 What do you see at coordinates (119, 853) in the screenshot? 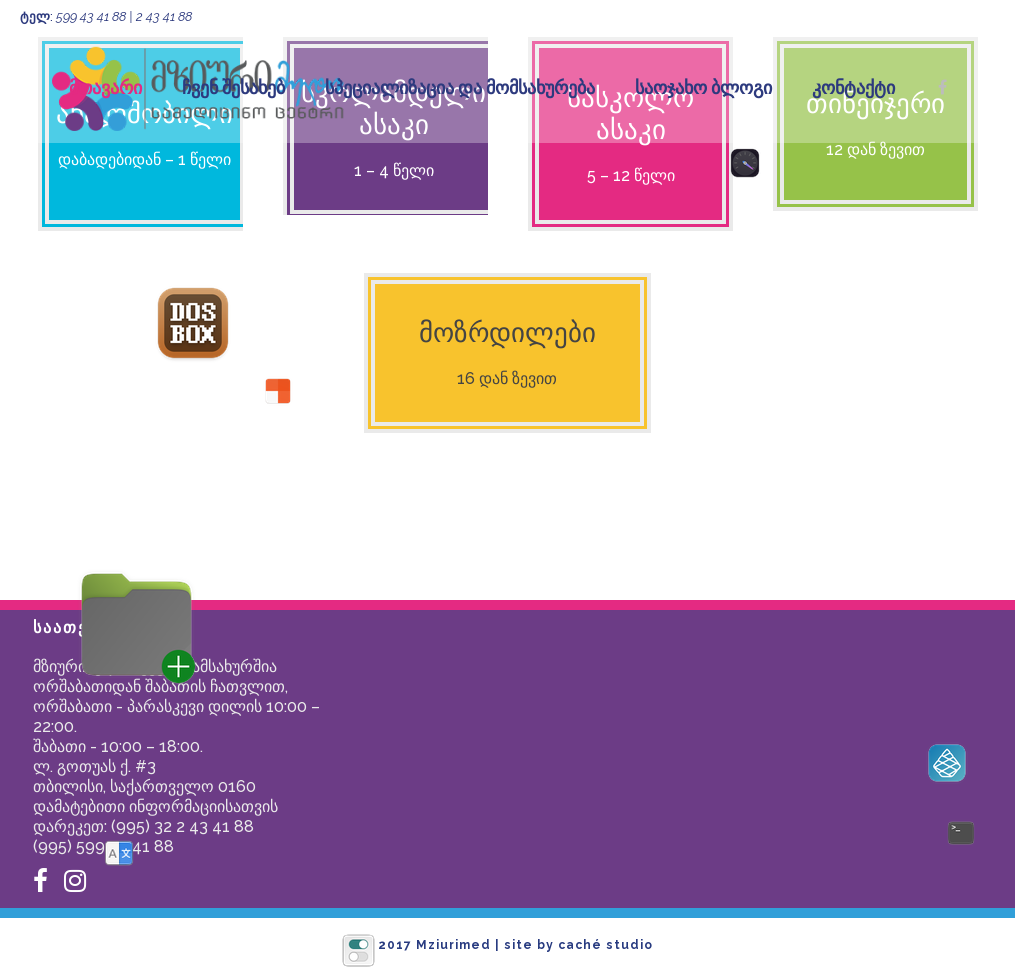
I see `access language and region settings` at bounding box center [119, 853].